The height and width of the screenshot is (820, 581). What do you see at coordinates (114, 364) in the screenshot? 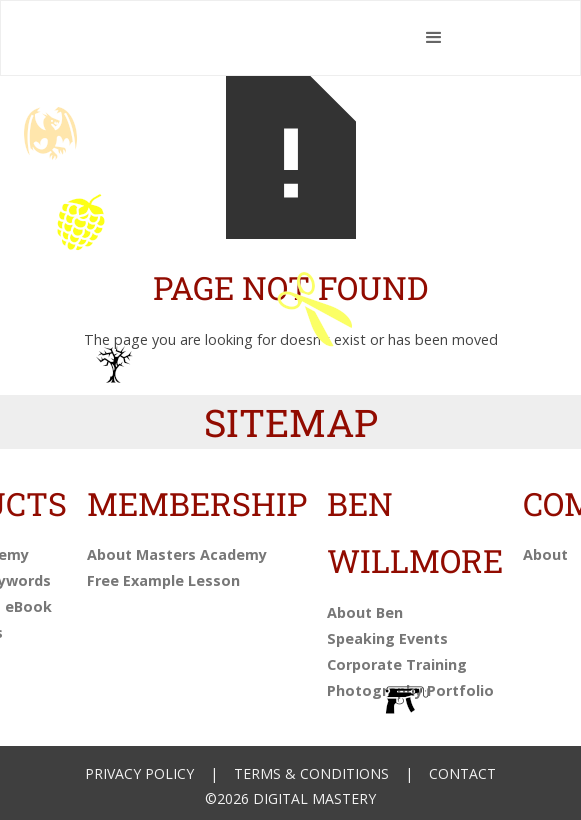
I see `dead or withered tree element in a game interface` at bounding box center [114, 364].